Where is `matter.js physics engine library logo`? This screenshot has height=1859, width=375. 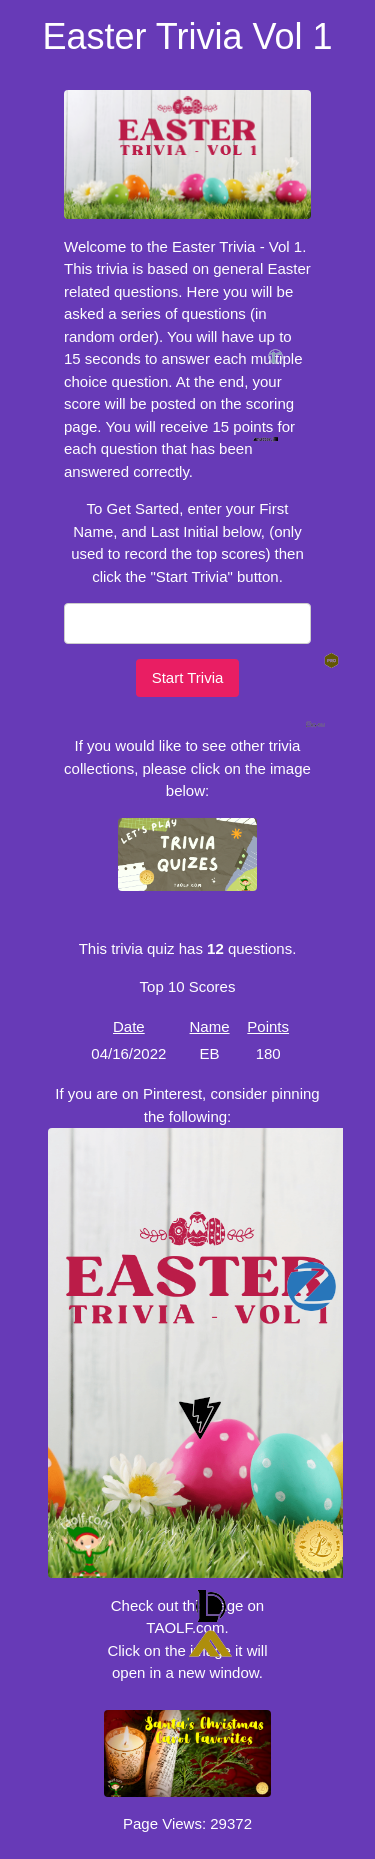
matter.js physics engine library logo is located at coordinates (265, 439).